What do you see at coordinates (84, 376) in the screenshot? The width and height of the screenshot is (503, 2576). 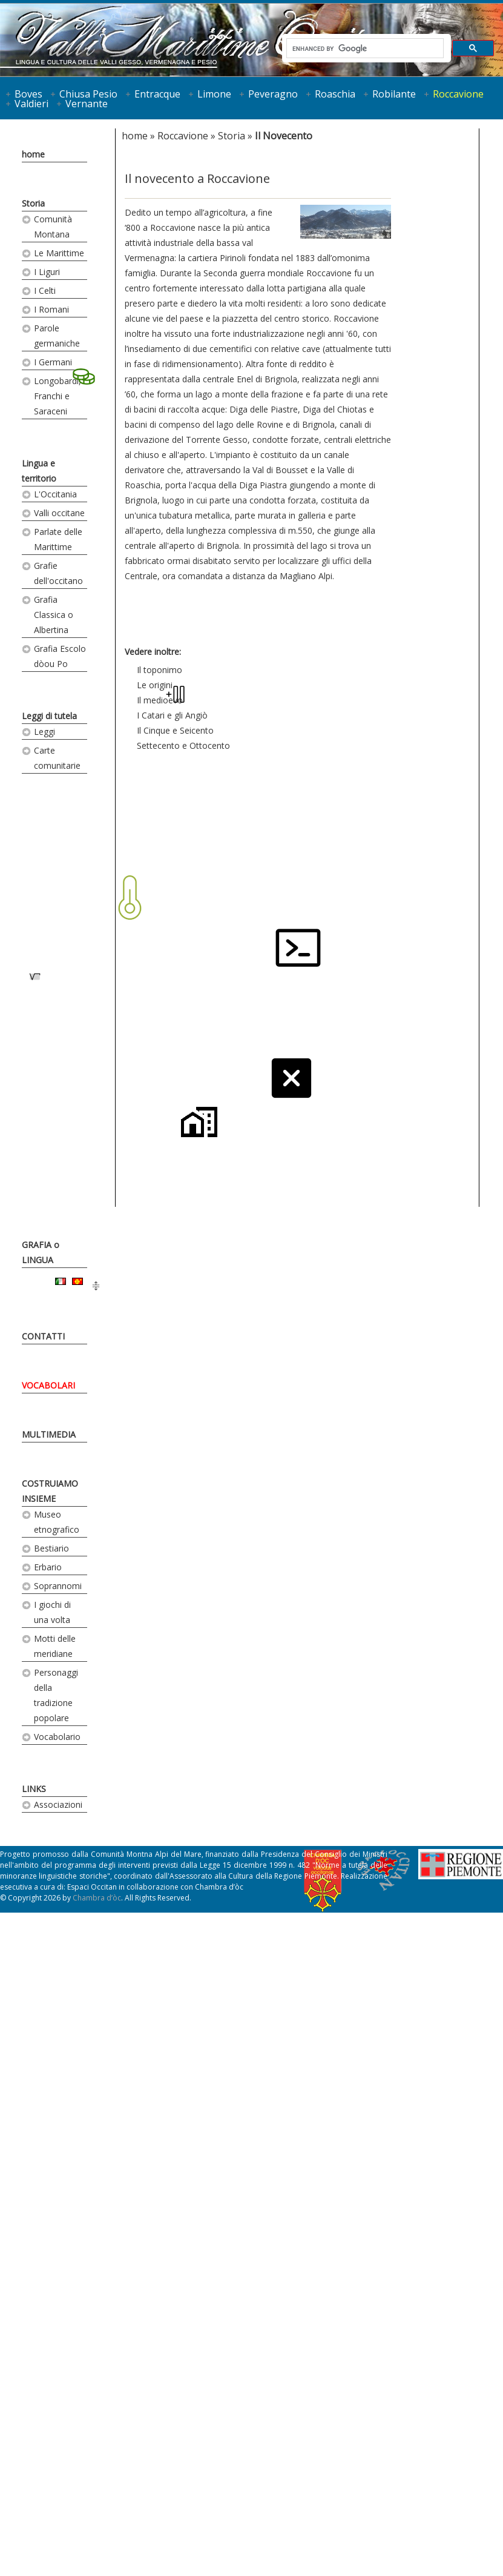 I see `view your coin balance or currency` at bounding box center [84, 376].